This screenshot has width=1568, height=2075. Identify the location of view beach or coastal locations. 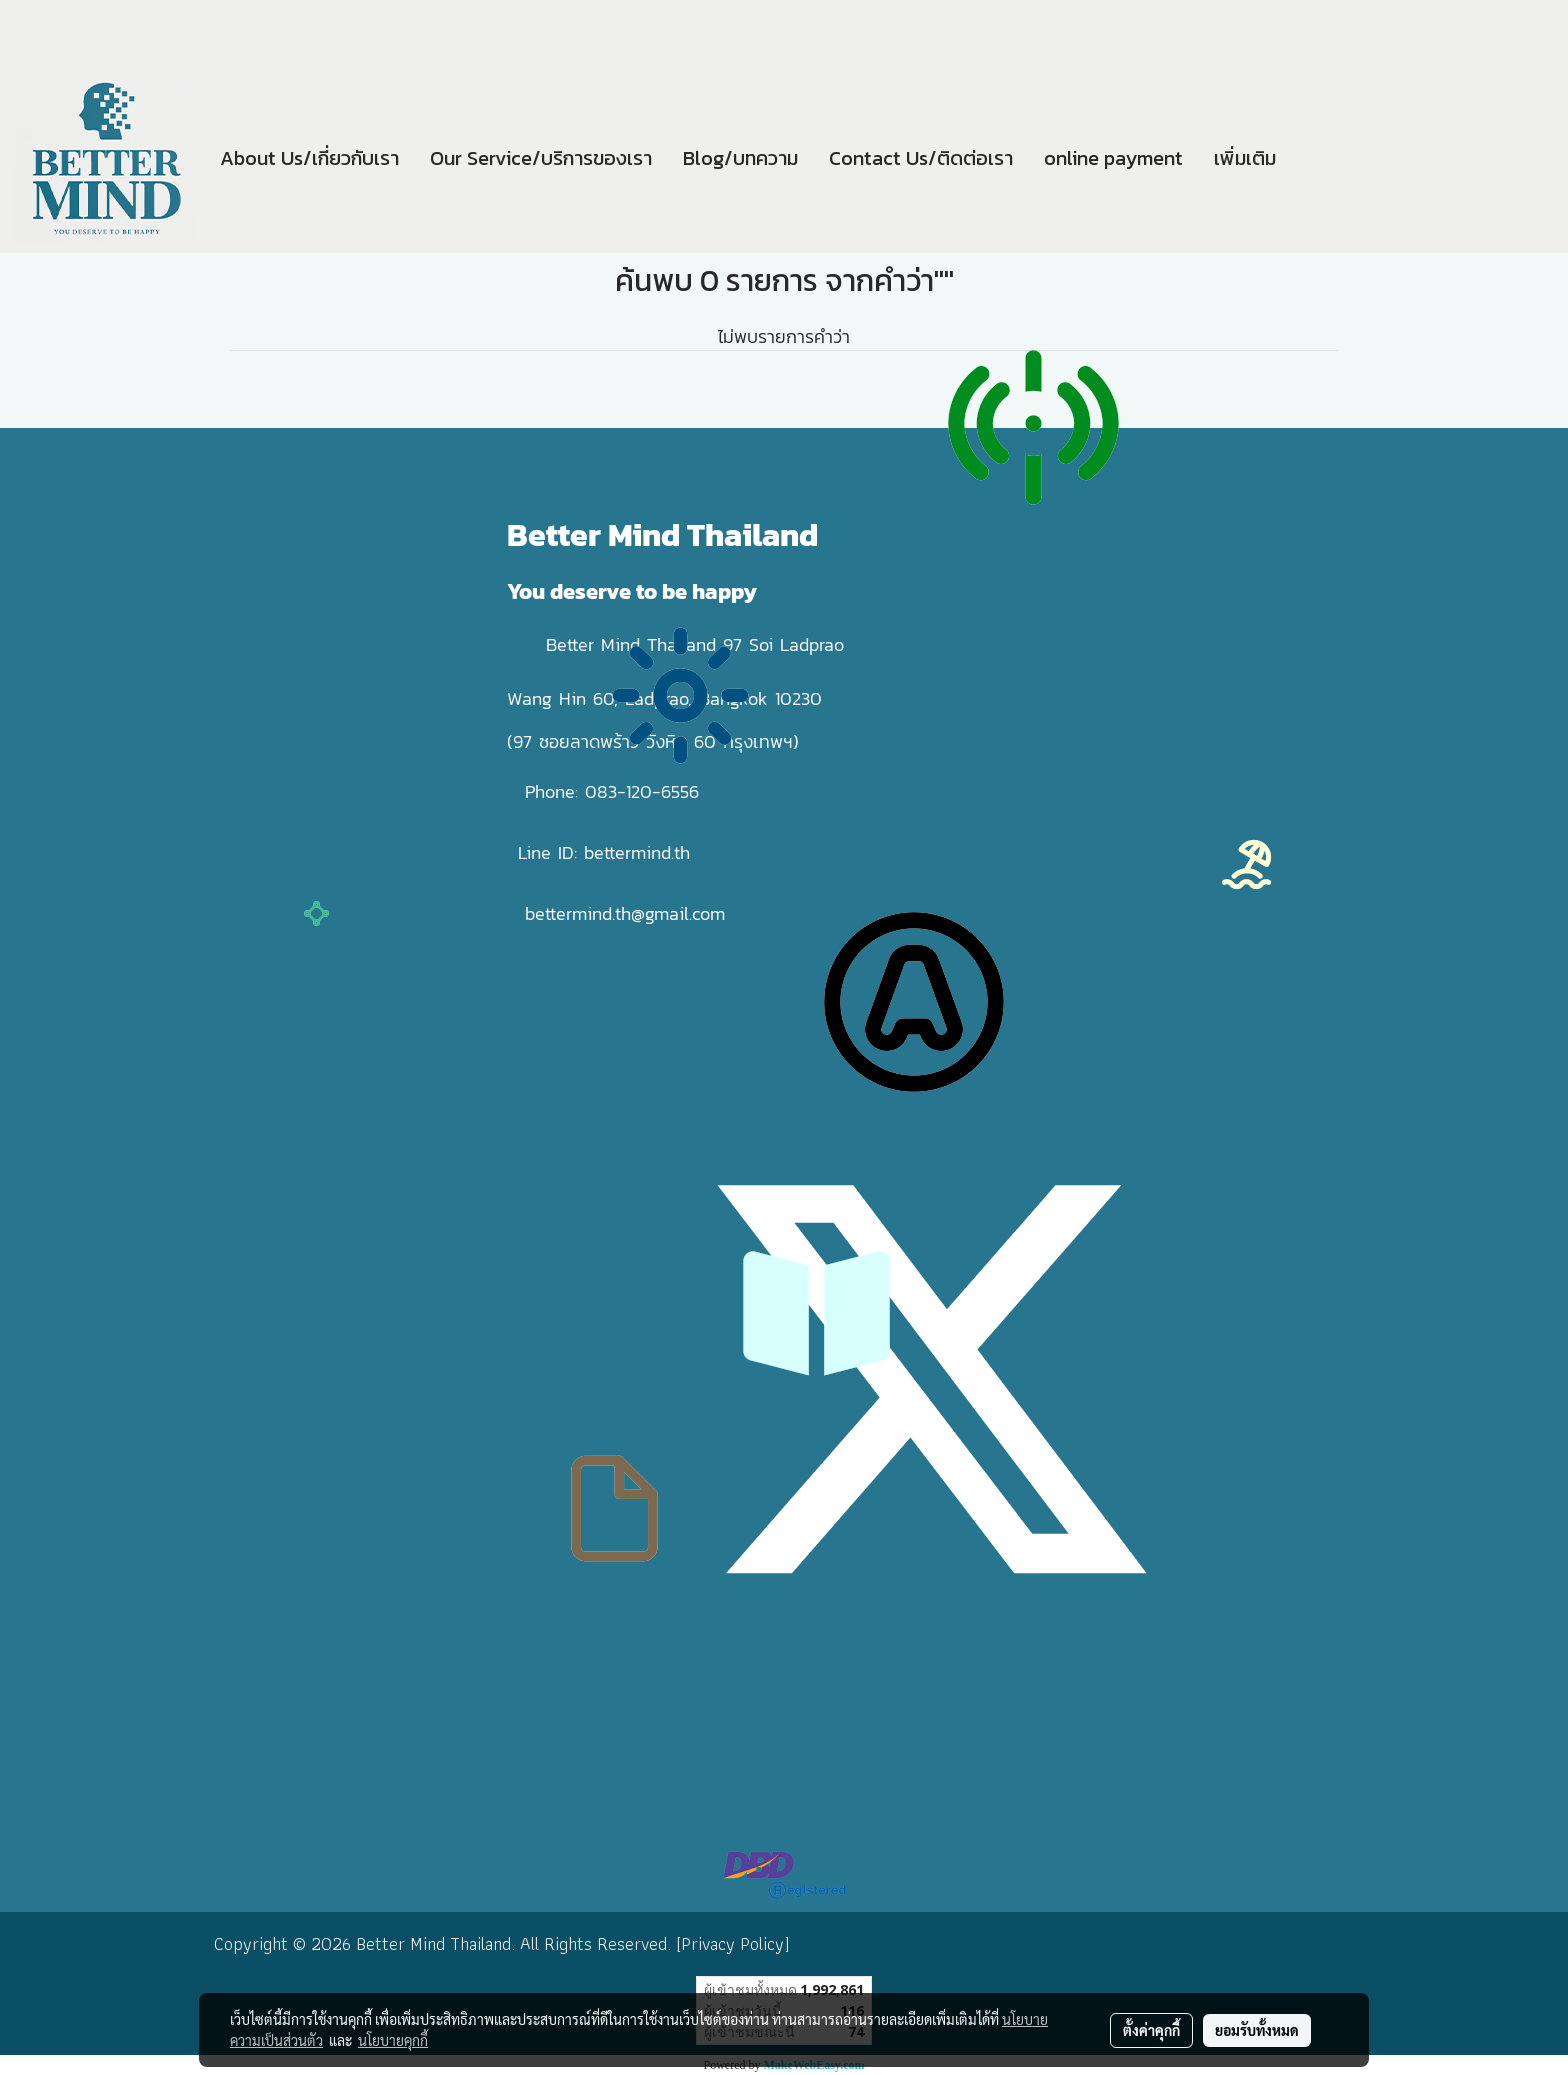
(1246, 864).